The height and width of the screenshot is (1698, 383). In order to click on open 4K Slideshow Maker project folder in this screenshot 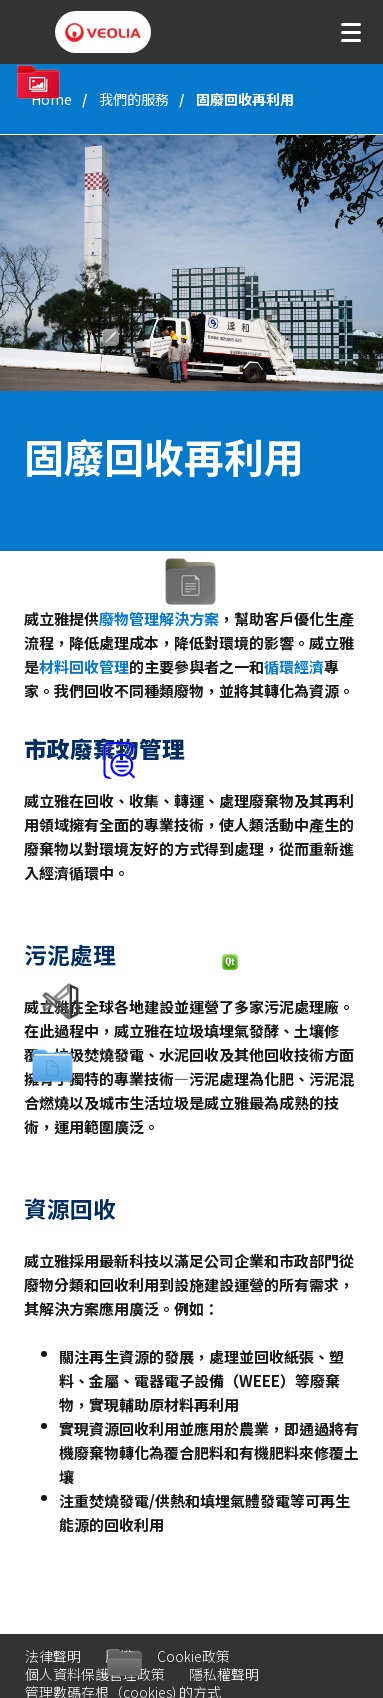, I will do `click(38, 83)`.